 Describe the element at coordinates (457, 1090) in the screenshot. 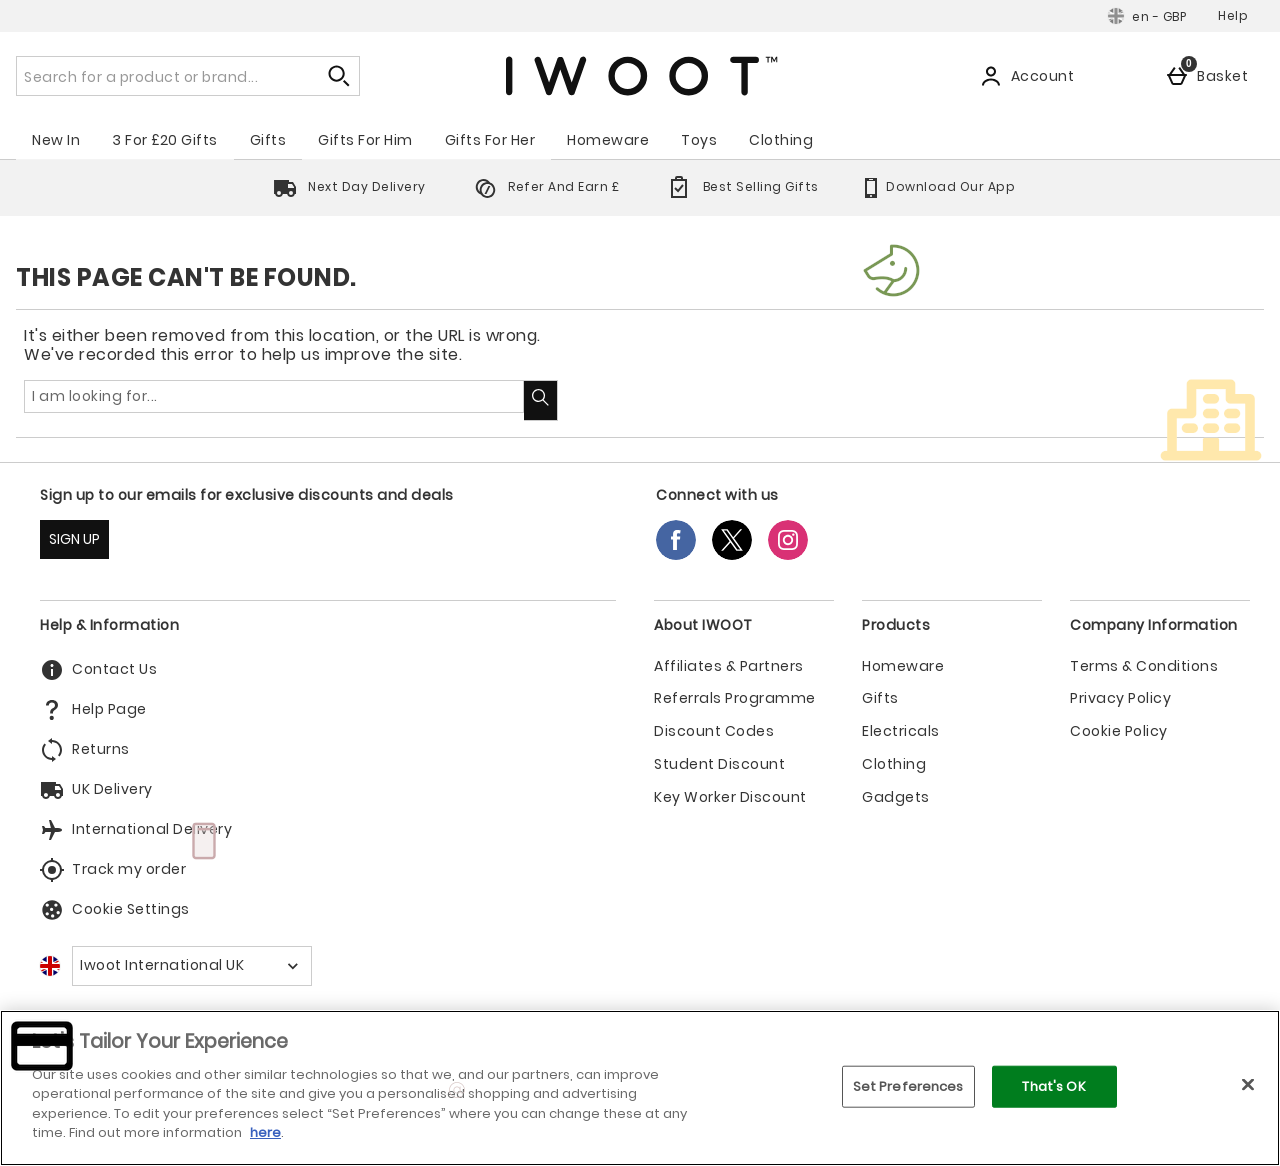

I see `mention a user in a post or comment` at that location.